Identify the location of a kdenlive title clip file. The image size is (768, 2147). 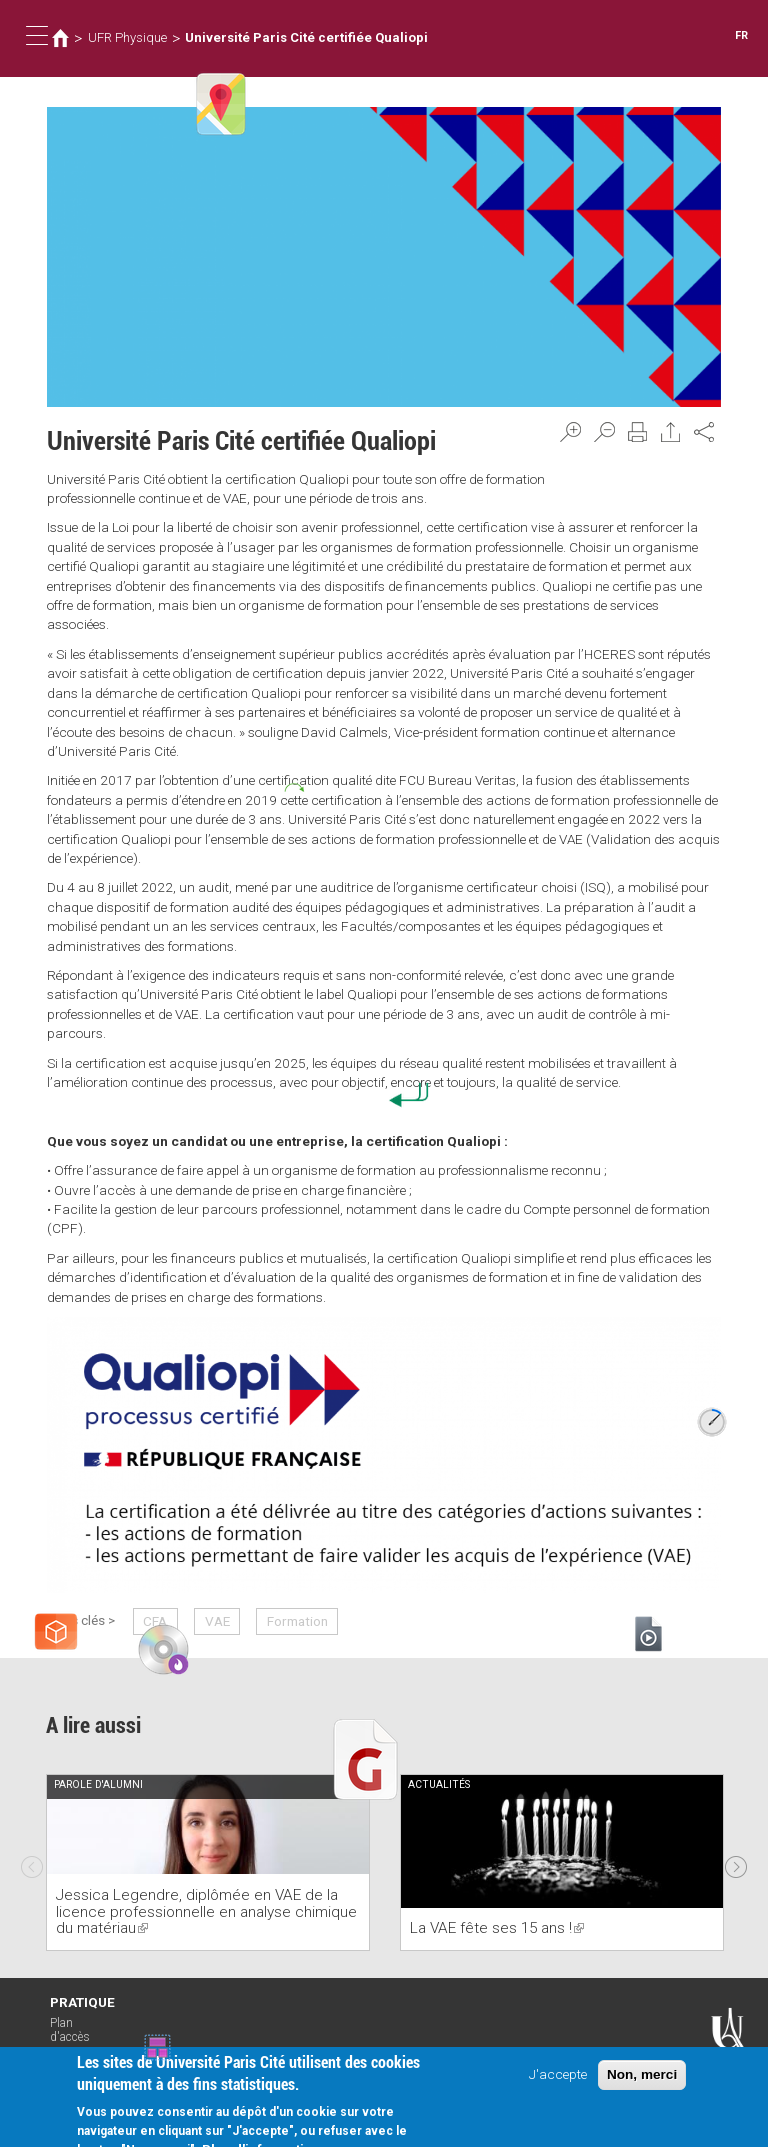
(648, 1634).